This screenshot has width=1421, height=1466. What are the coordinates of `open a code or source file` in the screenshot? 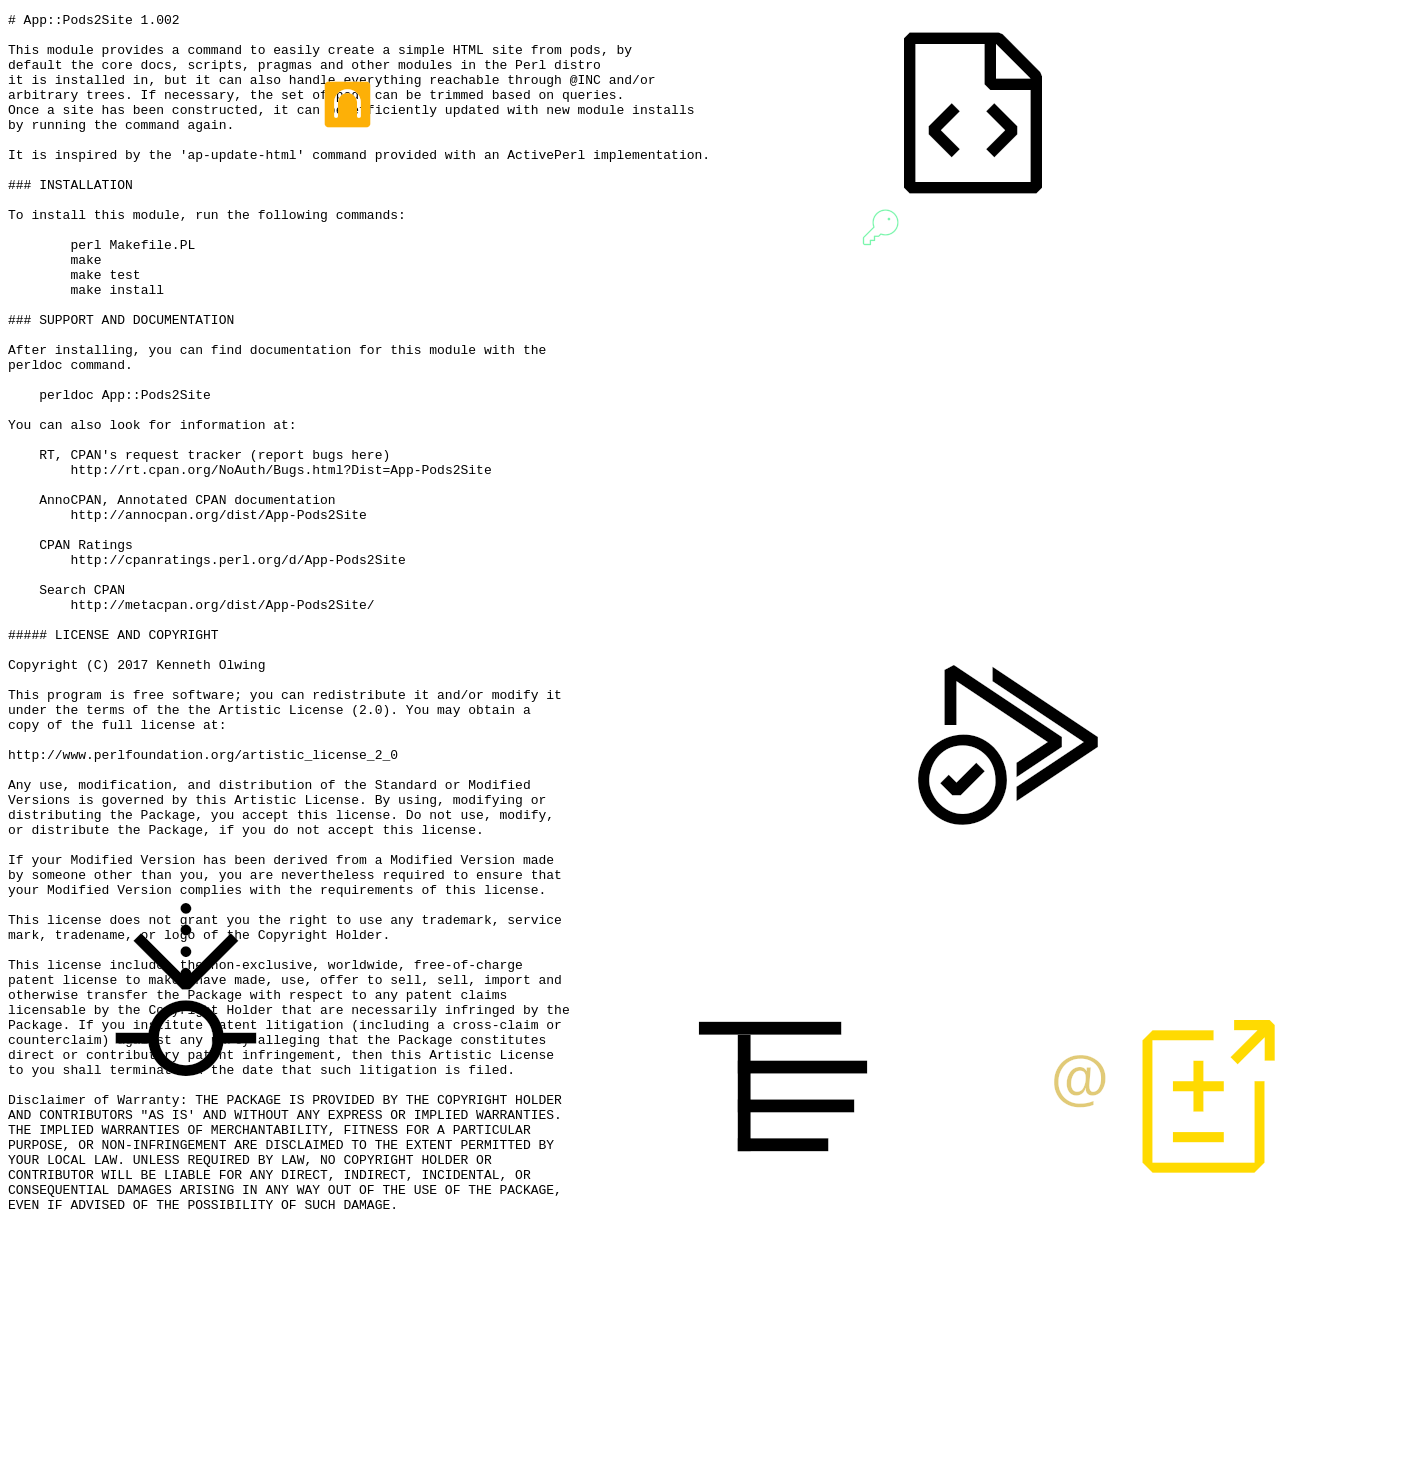 It's located at (973, 113).